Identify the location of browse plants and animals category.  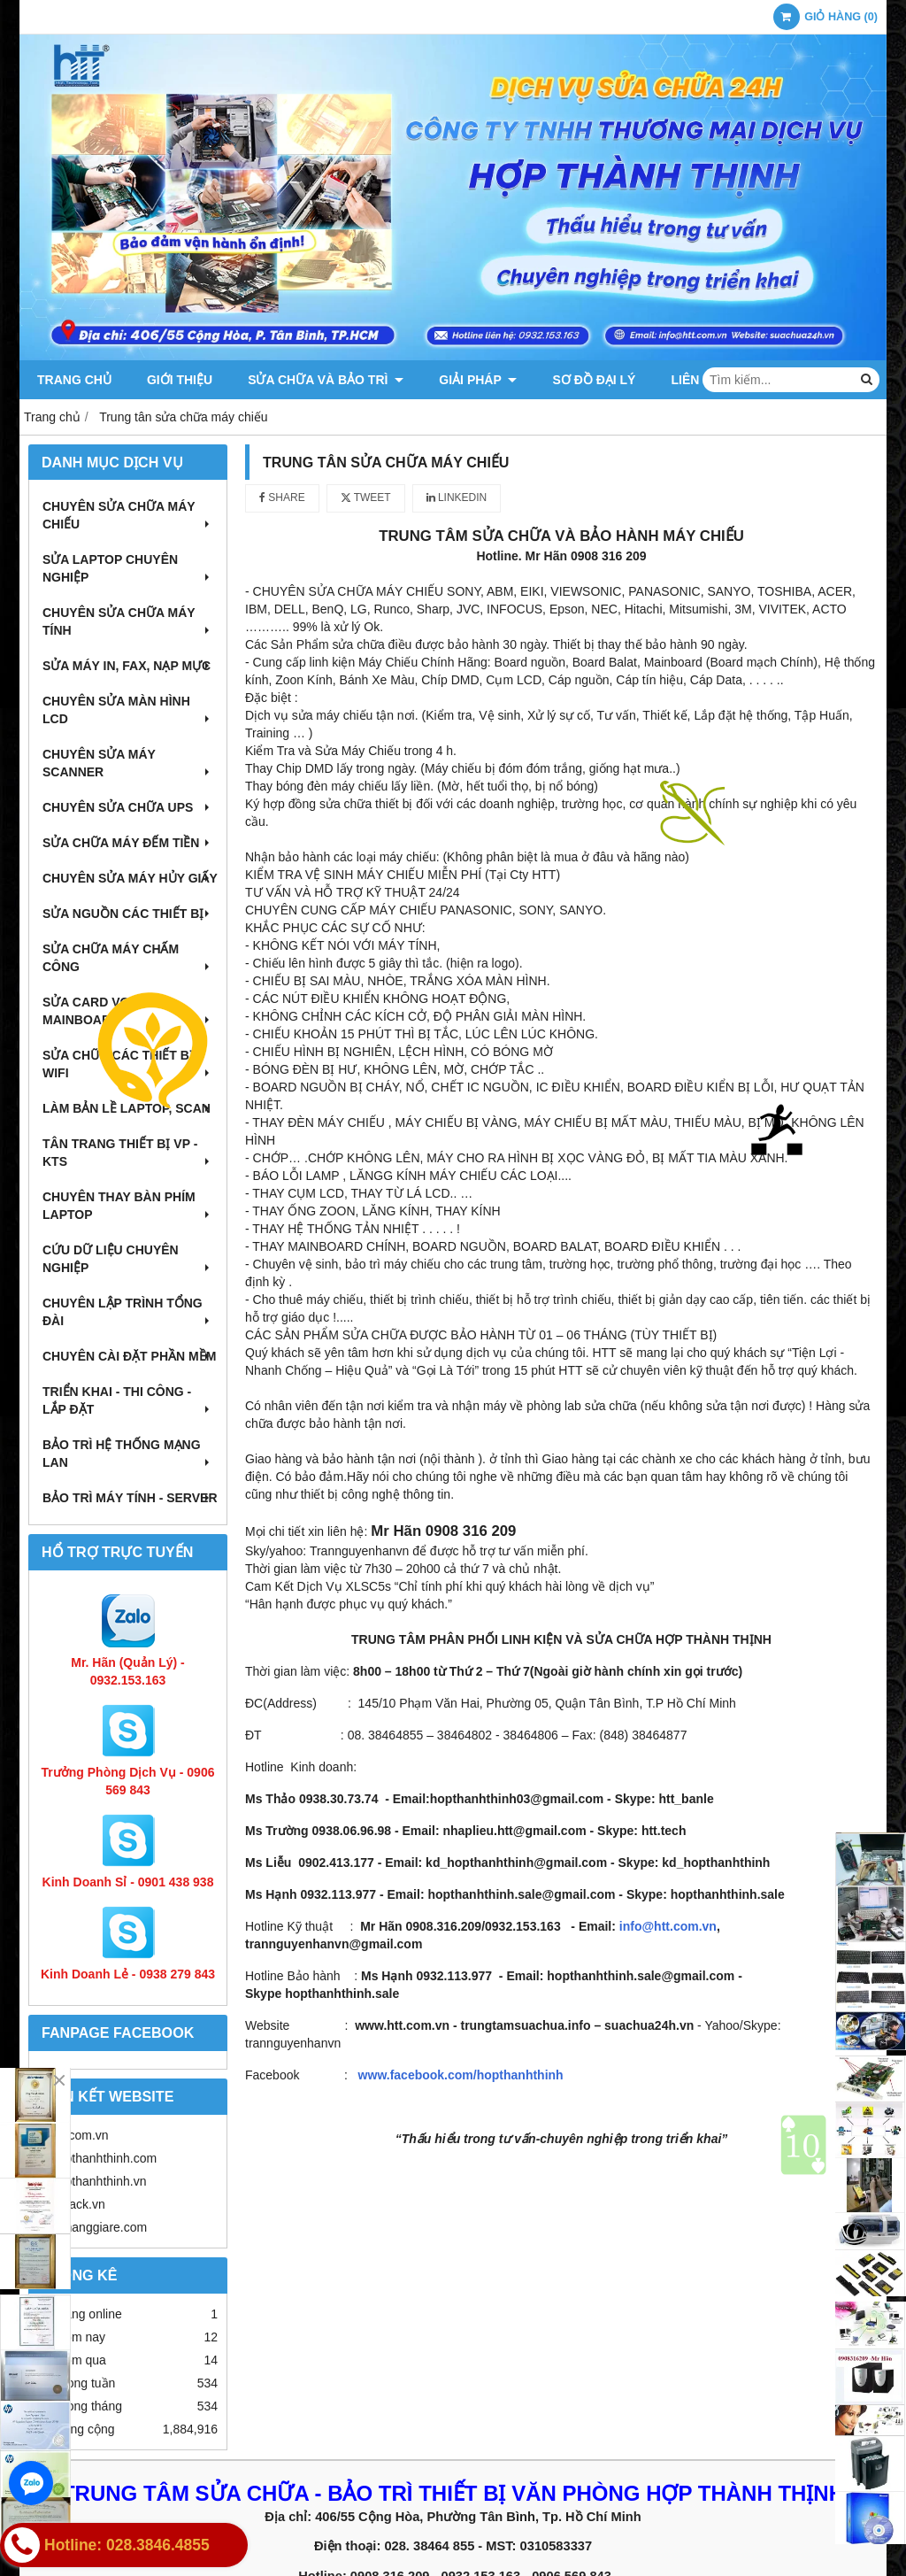
(152, 1050).